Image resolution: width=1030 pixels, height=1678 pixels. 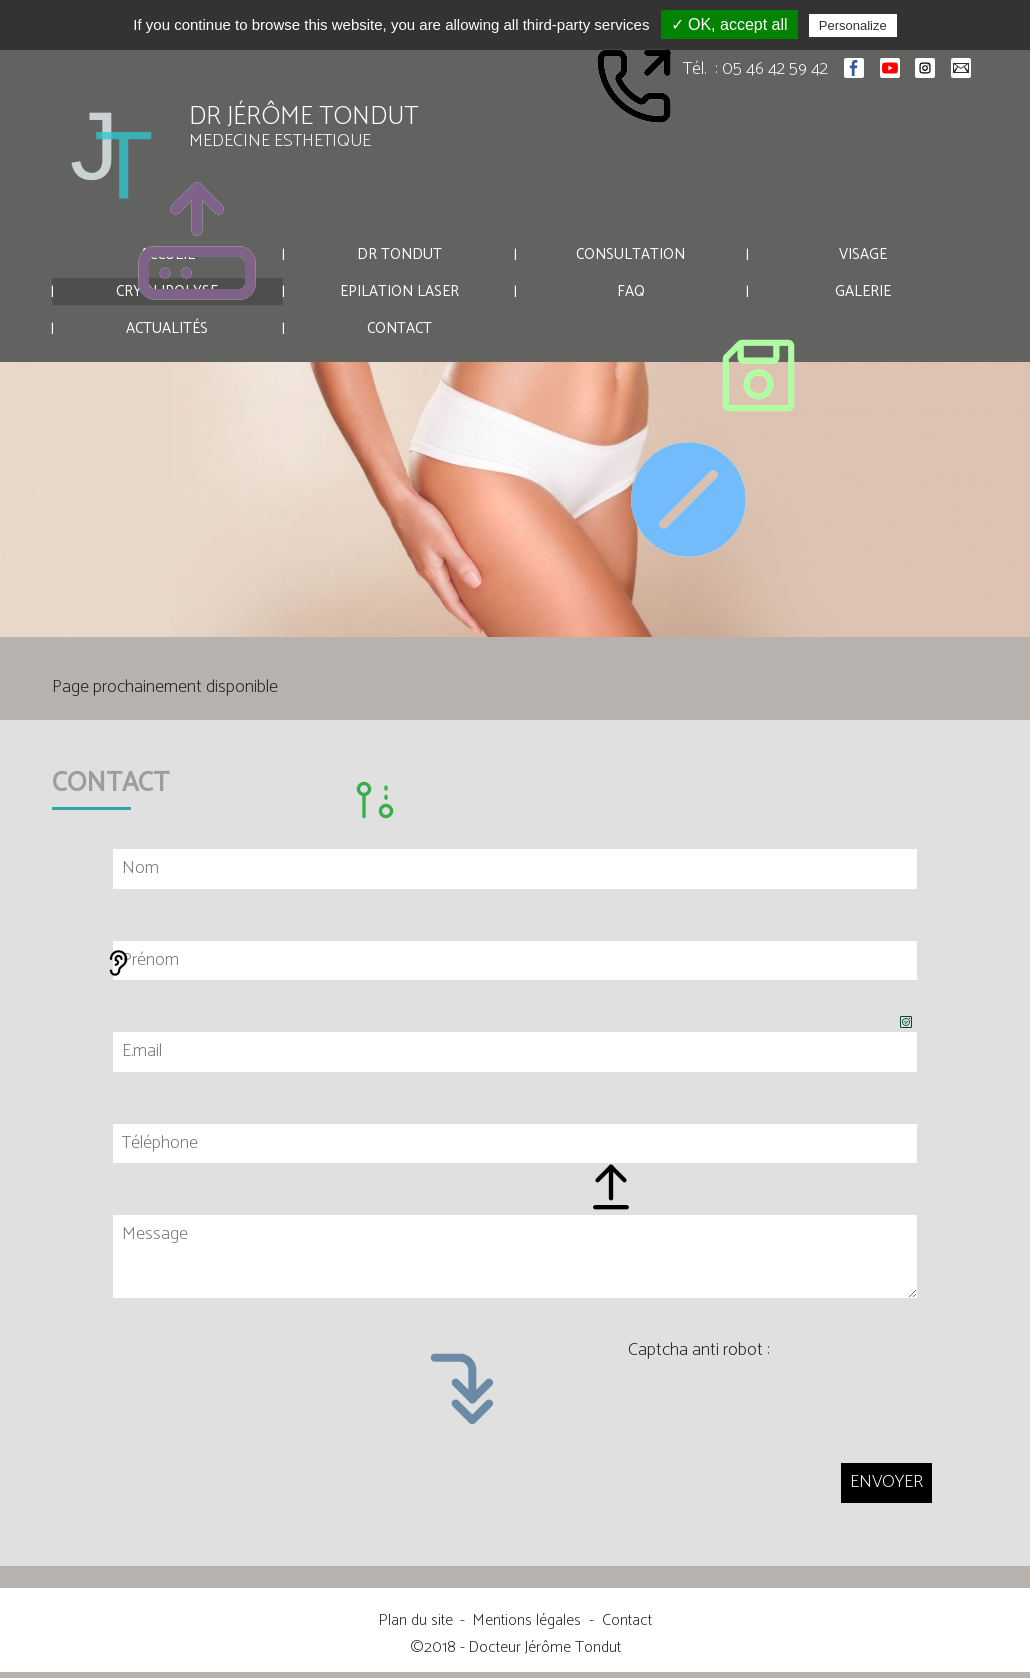 What do you see at coordinates (611, 1187) in the screenshot?
I see `upload a file or document` at bounding box center [611, 1187].